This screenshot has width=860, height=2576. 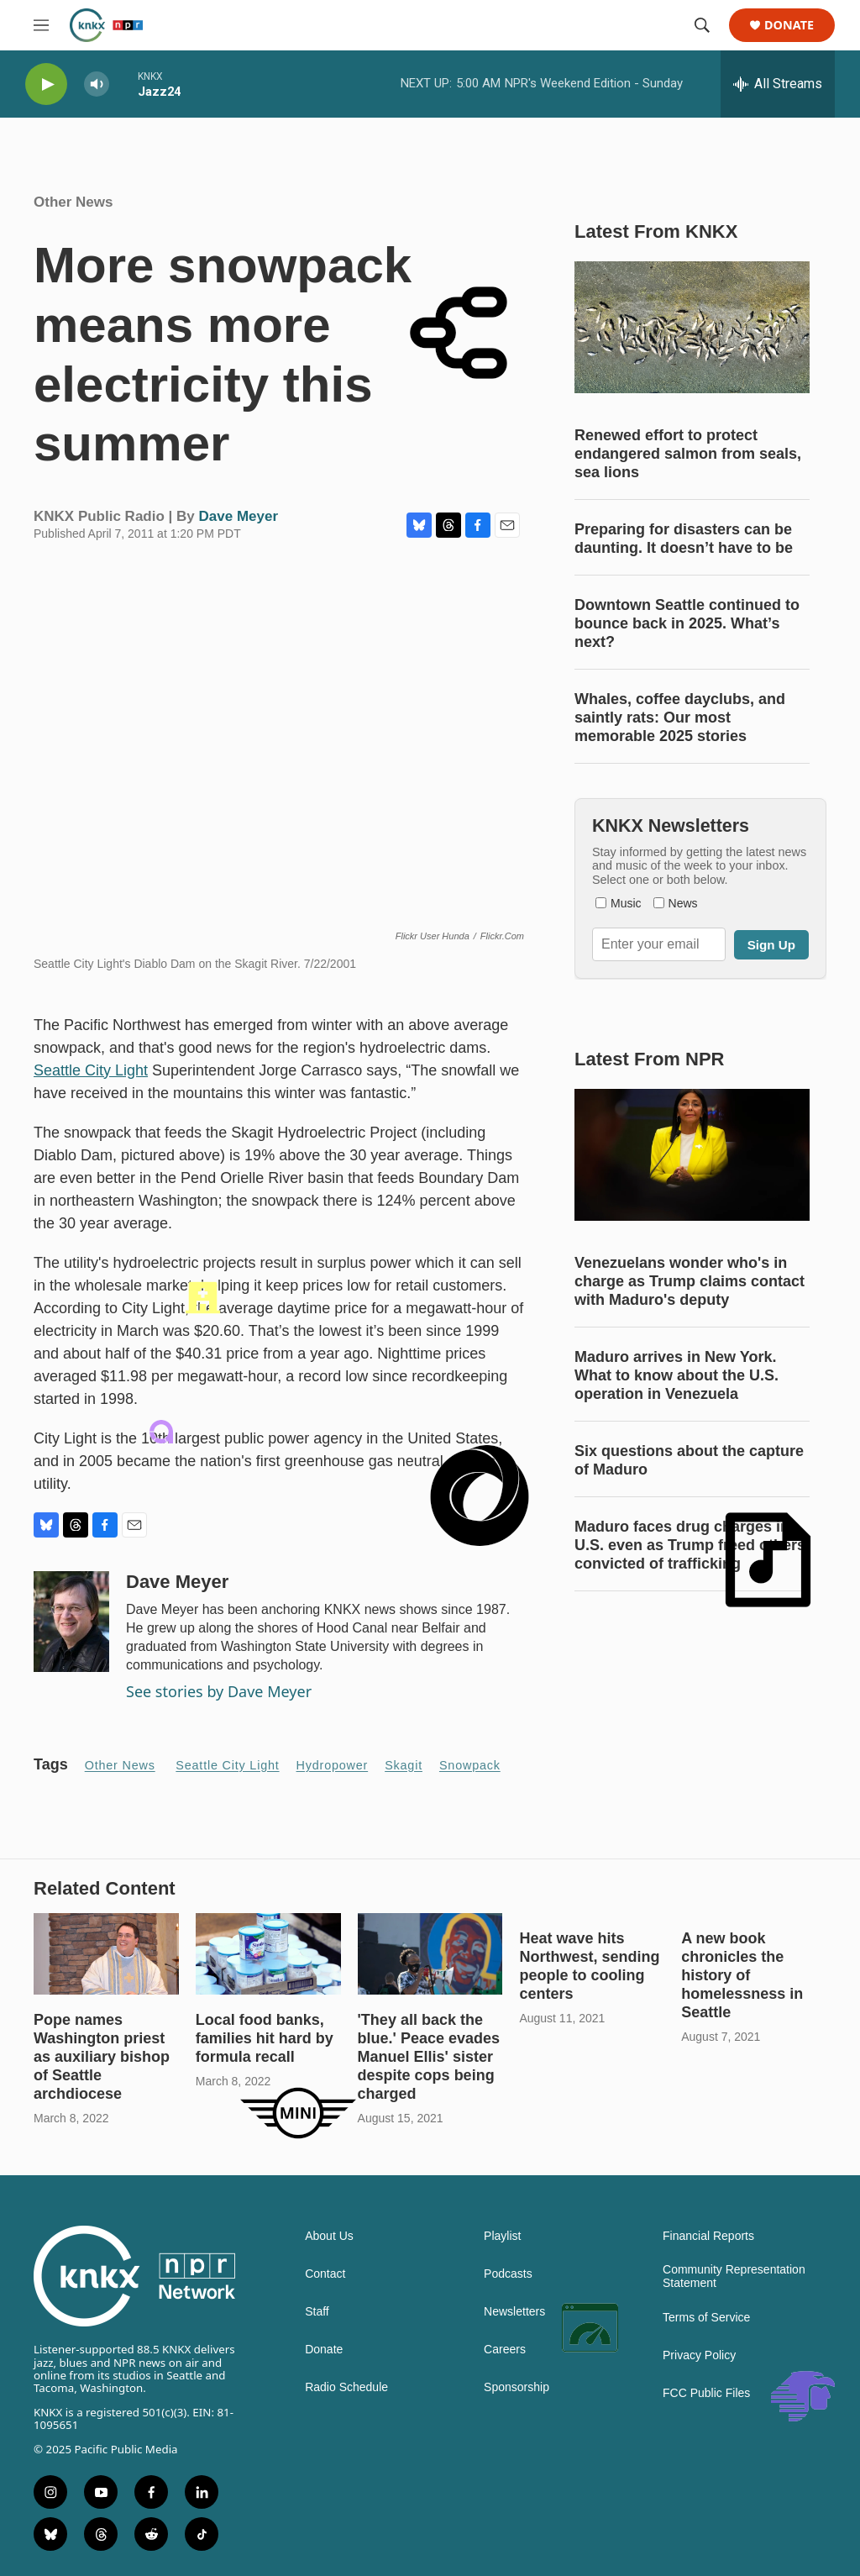 What do you see at coordinates (803, 2396) in the screenshot?
I see `aeromexico airline logo` at bounding box center [803, 2396].